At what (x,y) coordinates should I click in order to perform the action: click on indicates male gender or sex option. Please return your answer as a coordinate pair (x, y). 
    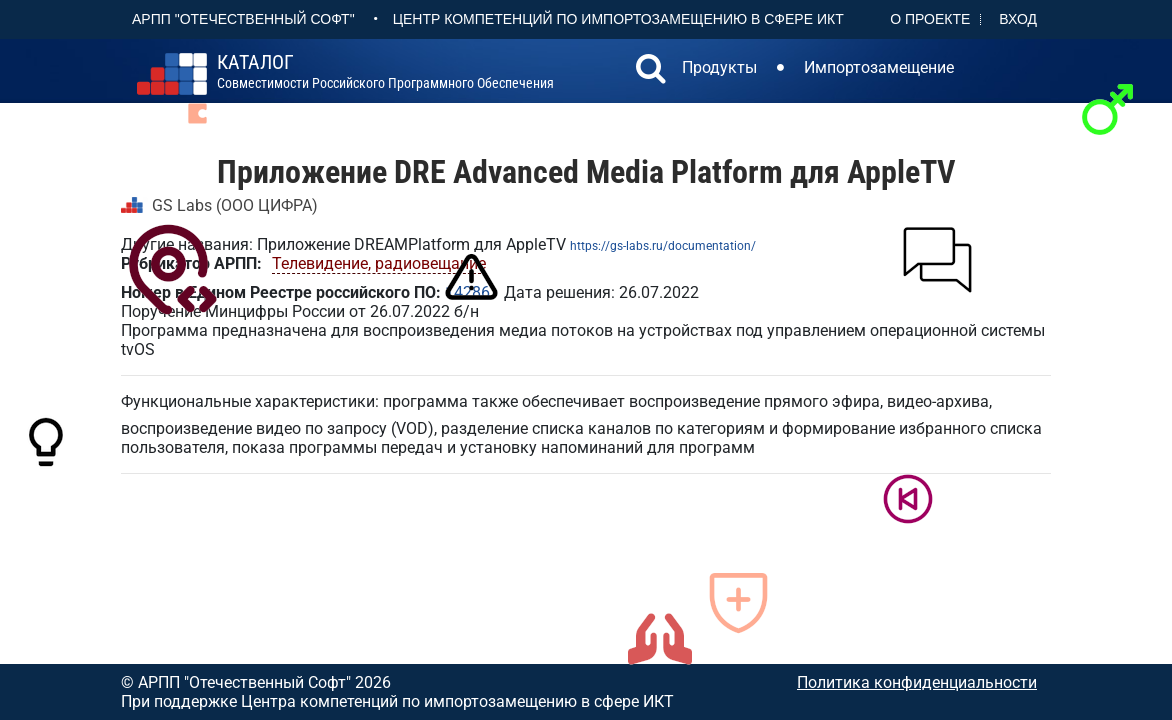
    Looking at the image, I should click on (1107, 109).